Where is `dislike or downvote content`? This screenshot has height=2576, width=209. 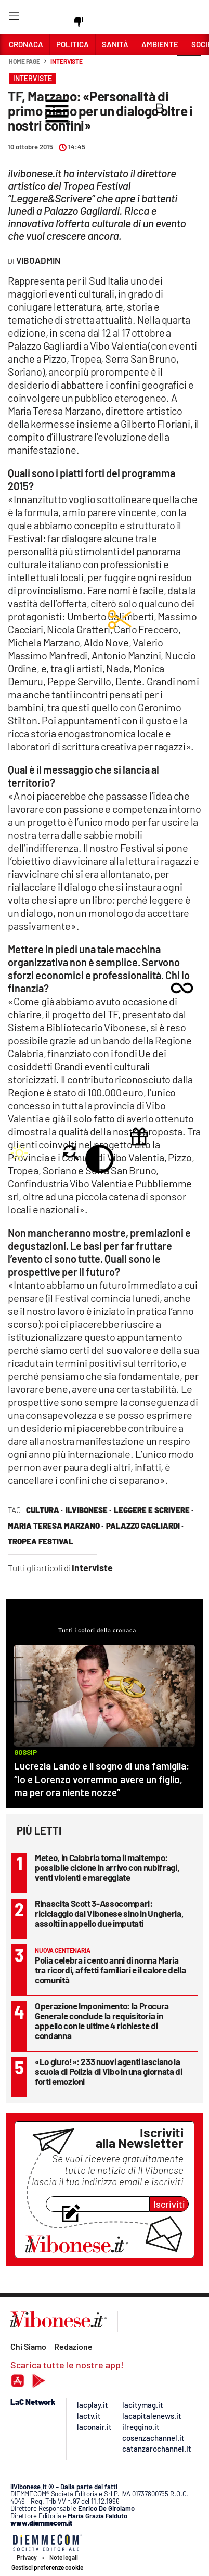 dislike or downvote content is located at coordinates (79, 22).